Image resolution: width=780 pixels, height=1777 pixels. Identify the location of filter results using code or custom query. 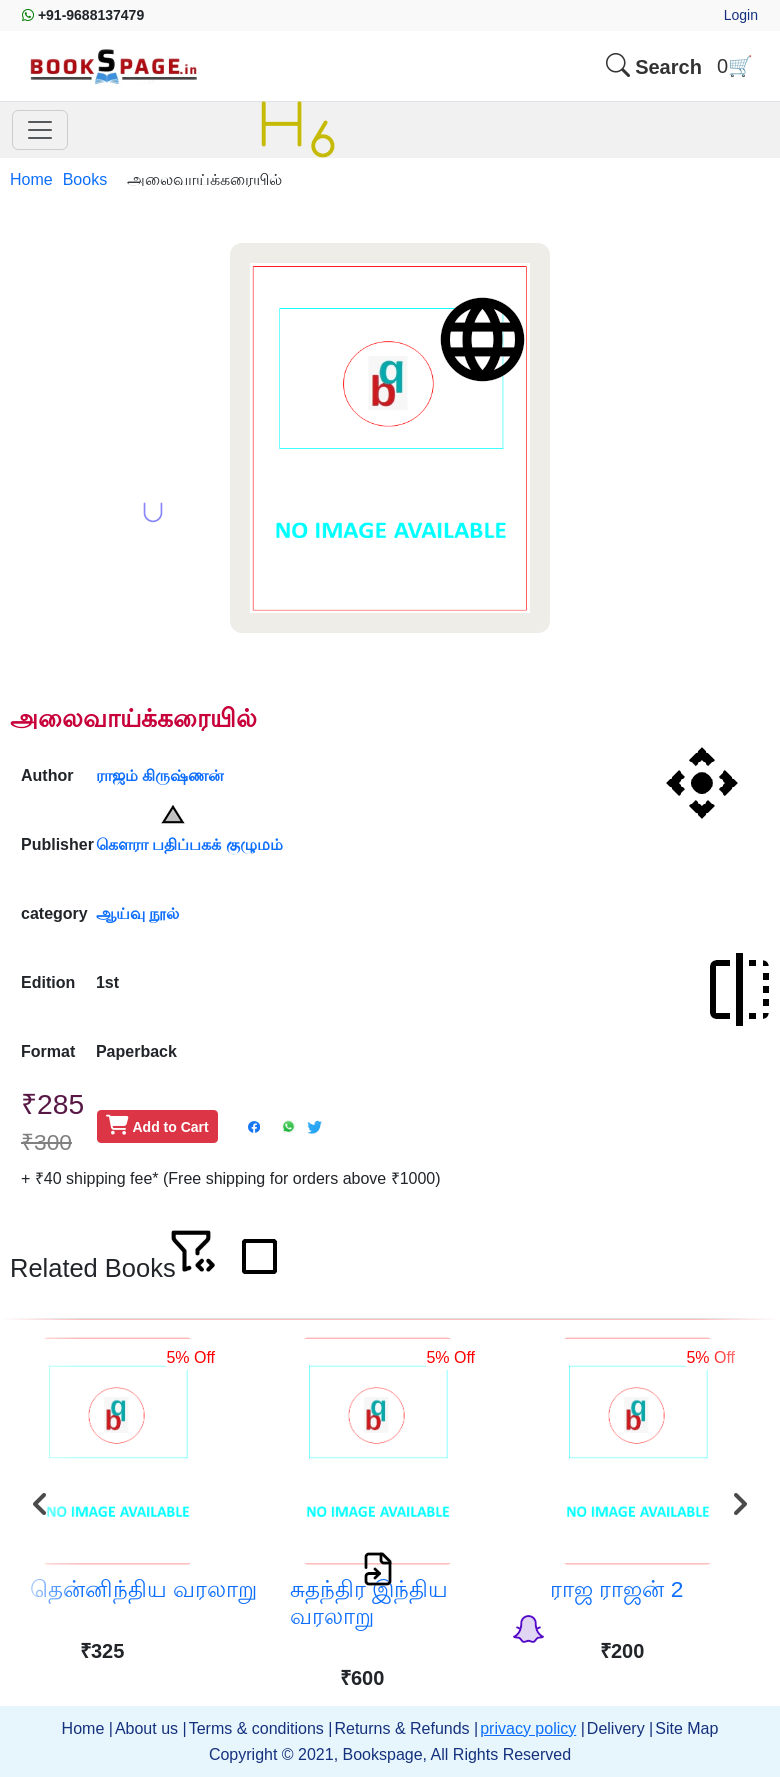
(191, 1250).